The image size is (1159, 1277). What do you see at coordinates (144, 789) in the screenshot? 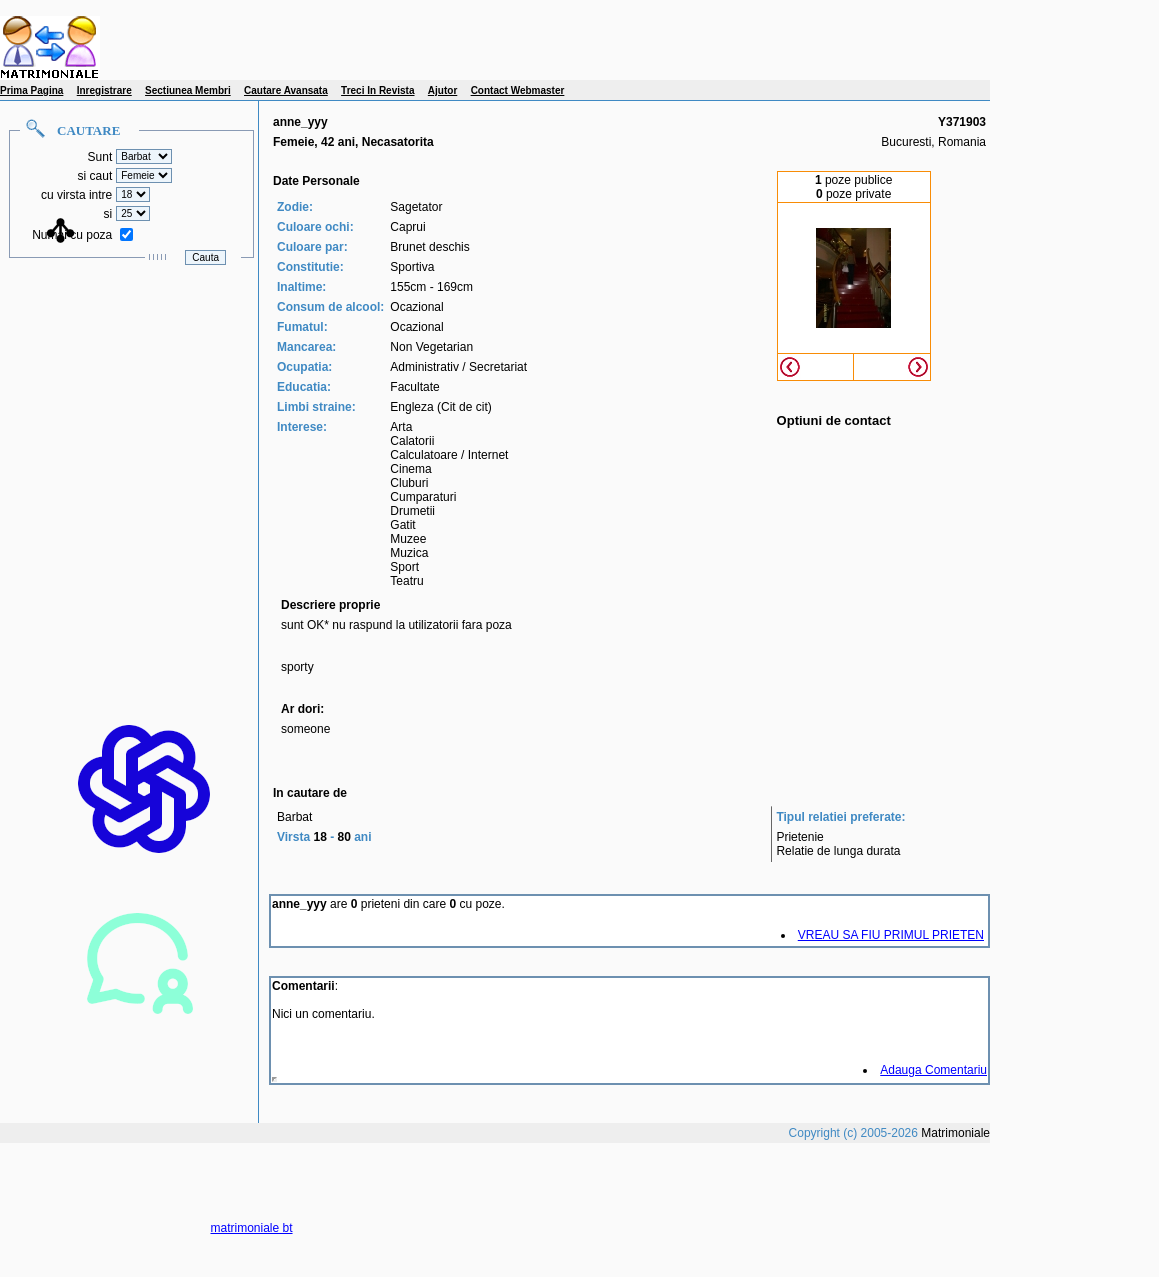
I see `access OpenAI services or chatbot` at bounding box center [144, 789].